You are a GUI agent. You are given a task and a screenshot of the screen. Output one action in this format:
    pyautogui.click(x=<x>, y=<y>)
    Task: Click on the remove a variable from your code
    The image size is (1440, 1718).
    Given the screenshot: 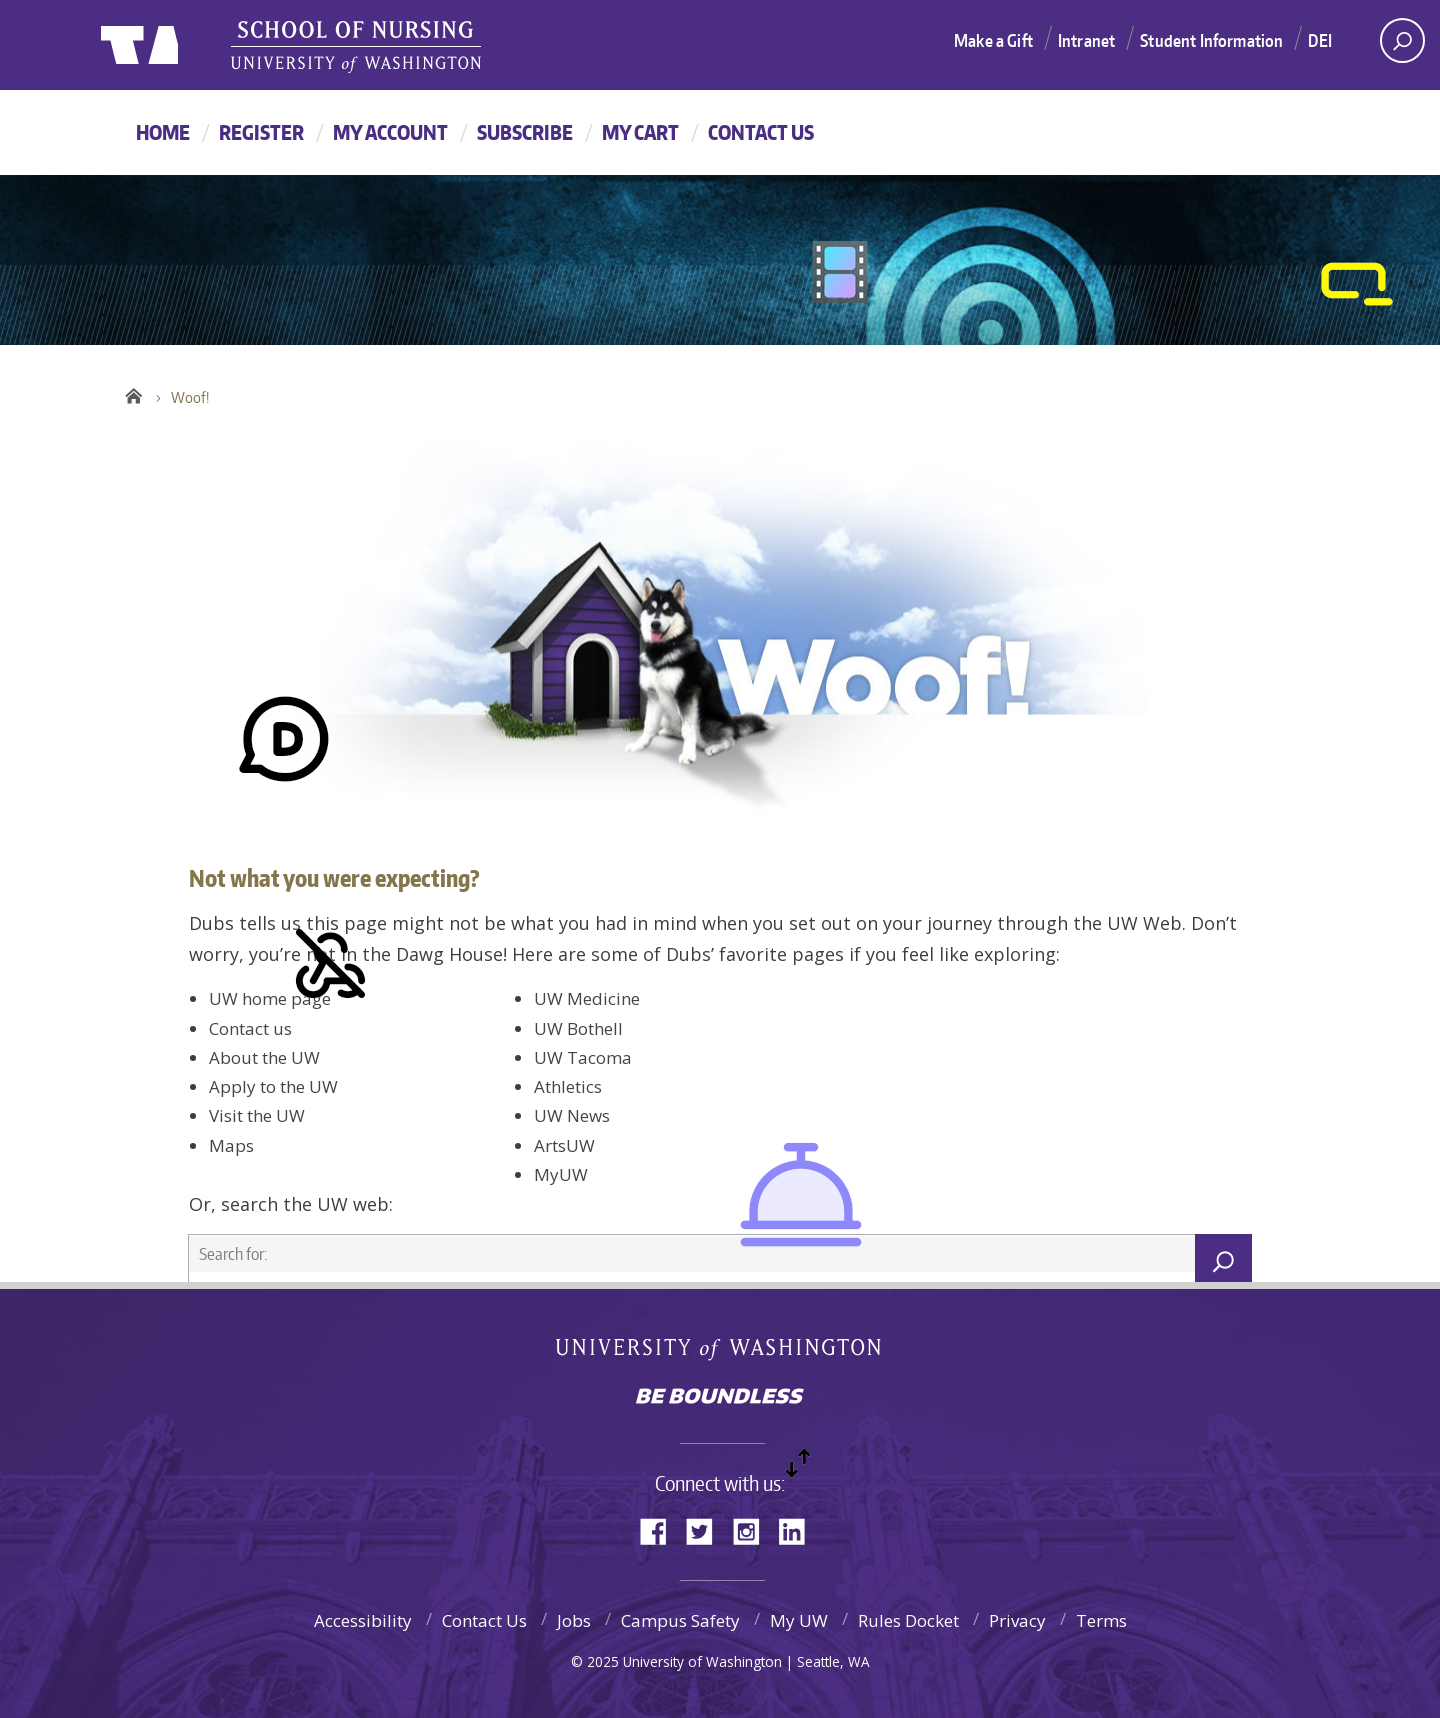 What is the action you would take?
    pyautogui.click(x=1353, y=280)
    